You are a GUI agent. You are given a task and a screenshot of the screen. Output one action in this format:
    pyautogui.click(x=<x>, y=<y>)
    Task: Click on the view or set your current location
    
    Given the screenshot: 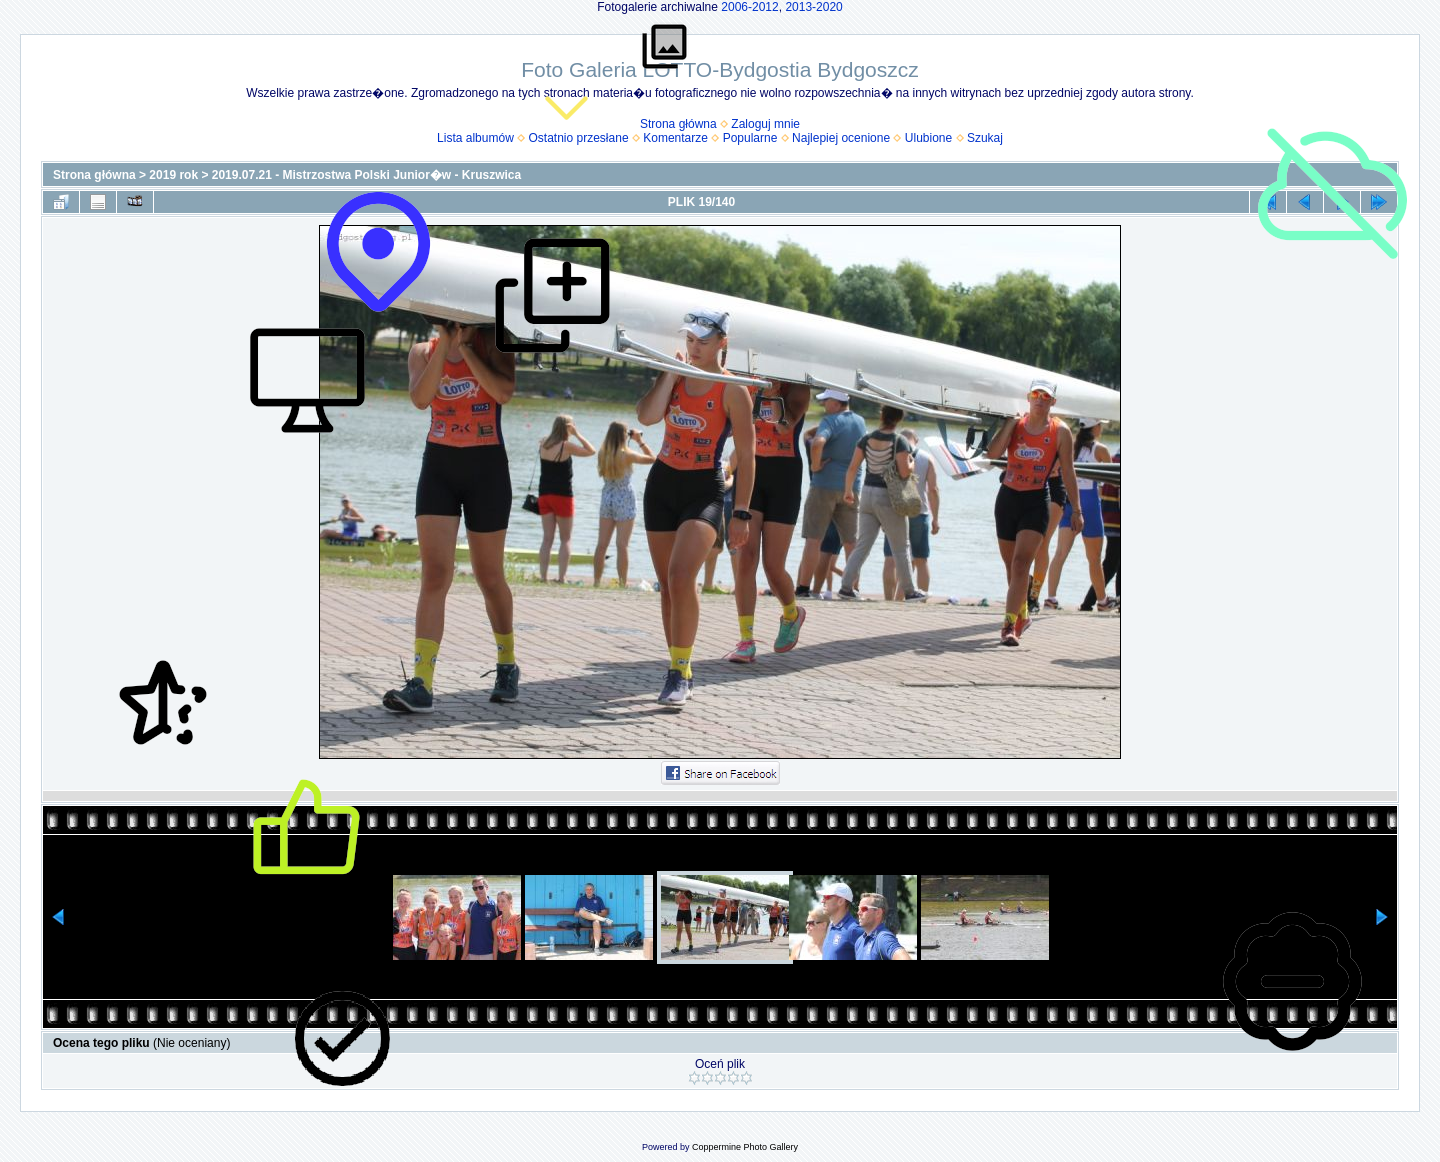 What is the action you would take?
    pyautogui.click(x=378, y=251)
    